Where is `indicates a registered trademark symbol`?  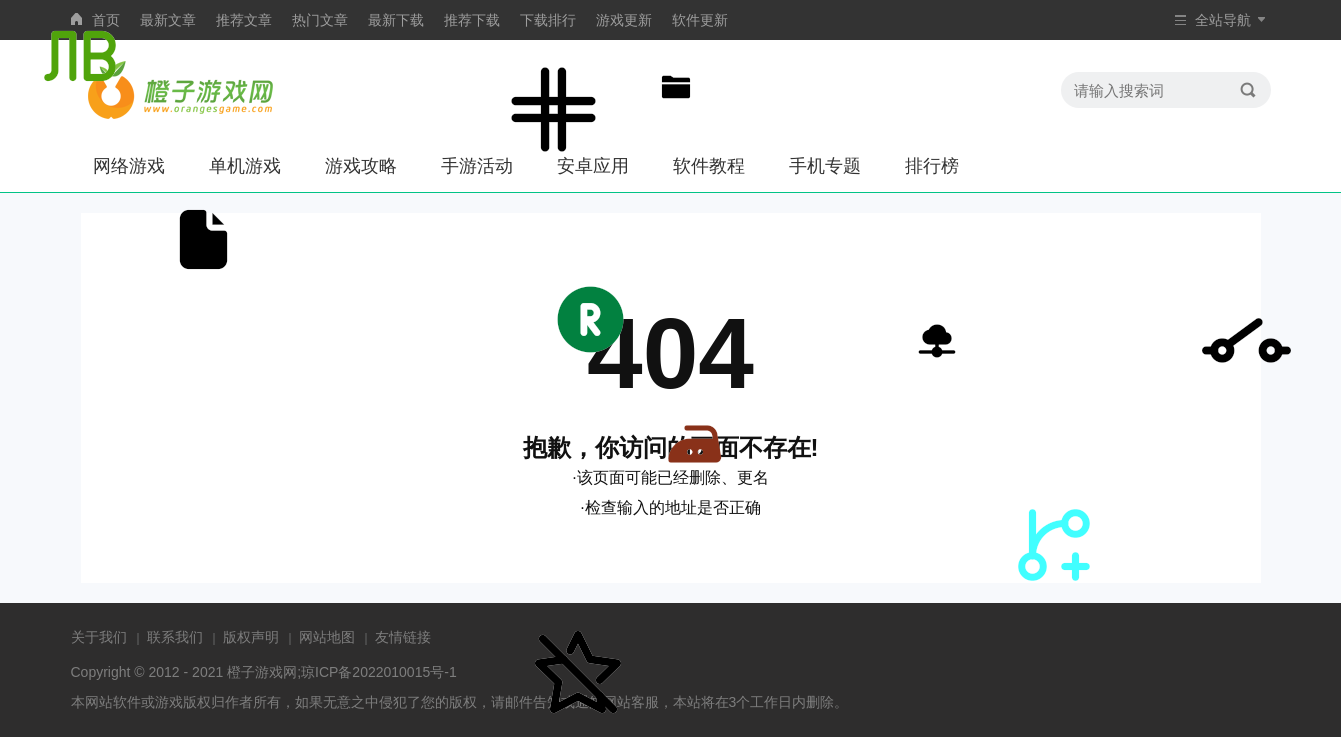
indicates a registered trademark symbol is located at coordinates (590, 319).